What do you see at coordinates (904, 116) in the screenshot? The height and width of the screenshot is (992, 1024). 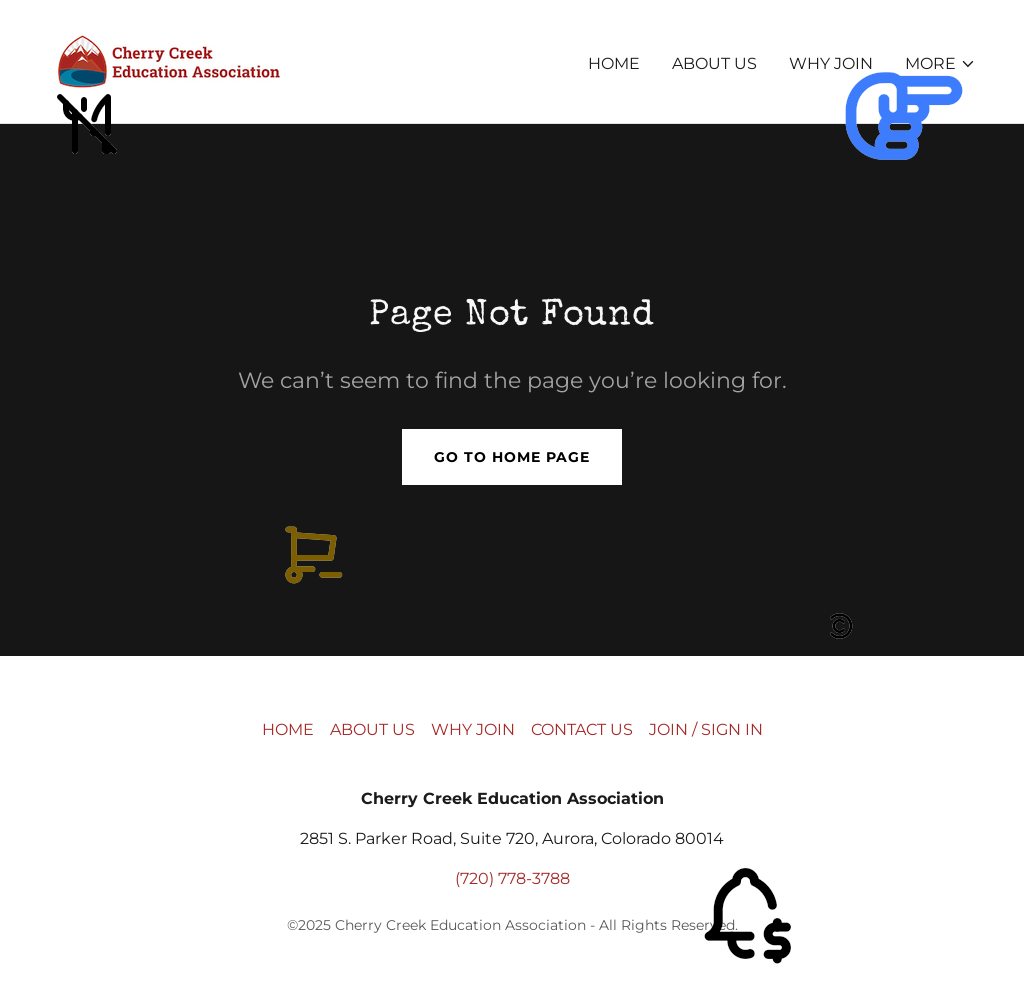 I see `tap to continue or proceed to the next step` at bounding box center [904, 116].